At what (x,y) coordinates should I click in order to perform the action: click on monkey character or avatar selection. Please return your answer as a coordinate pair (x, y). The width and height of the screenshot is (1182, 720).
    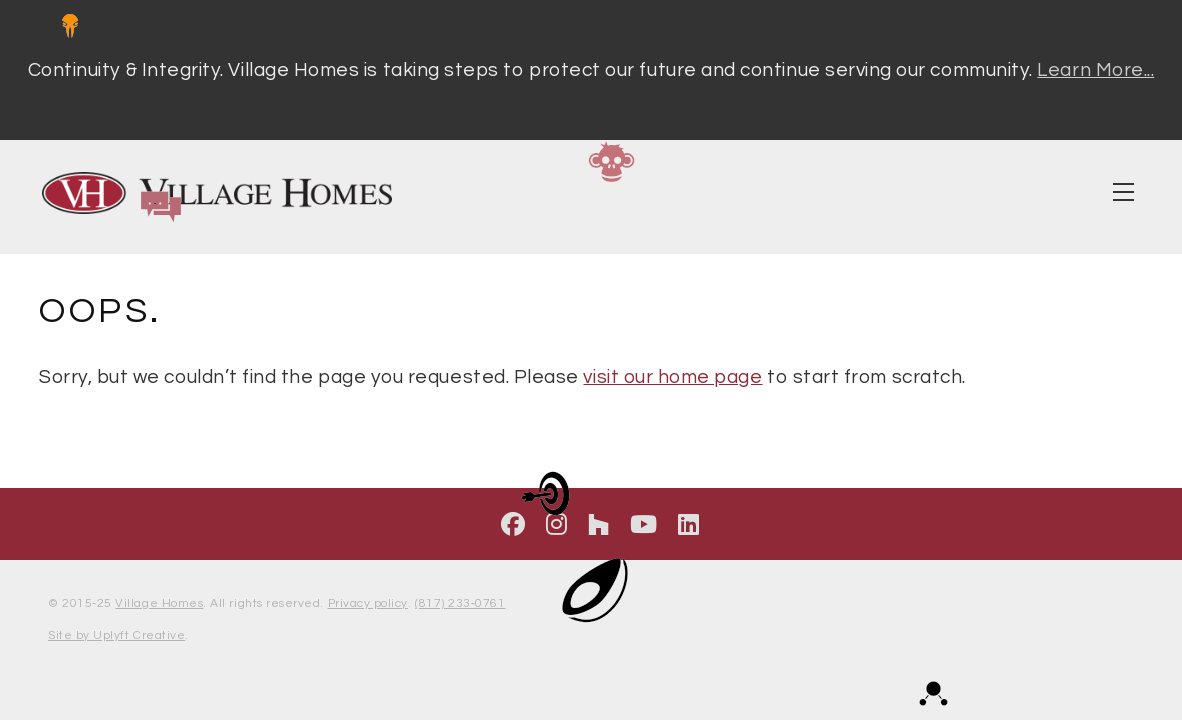
    Looking at the image, I should click on (611, 163).